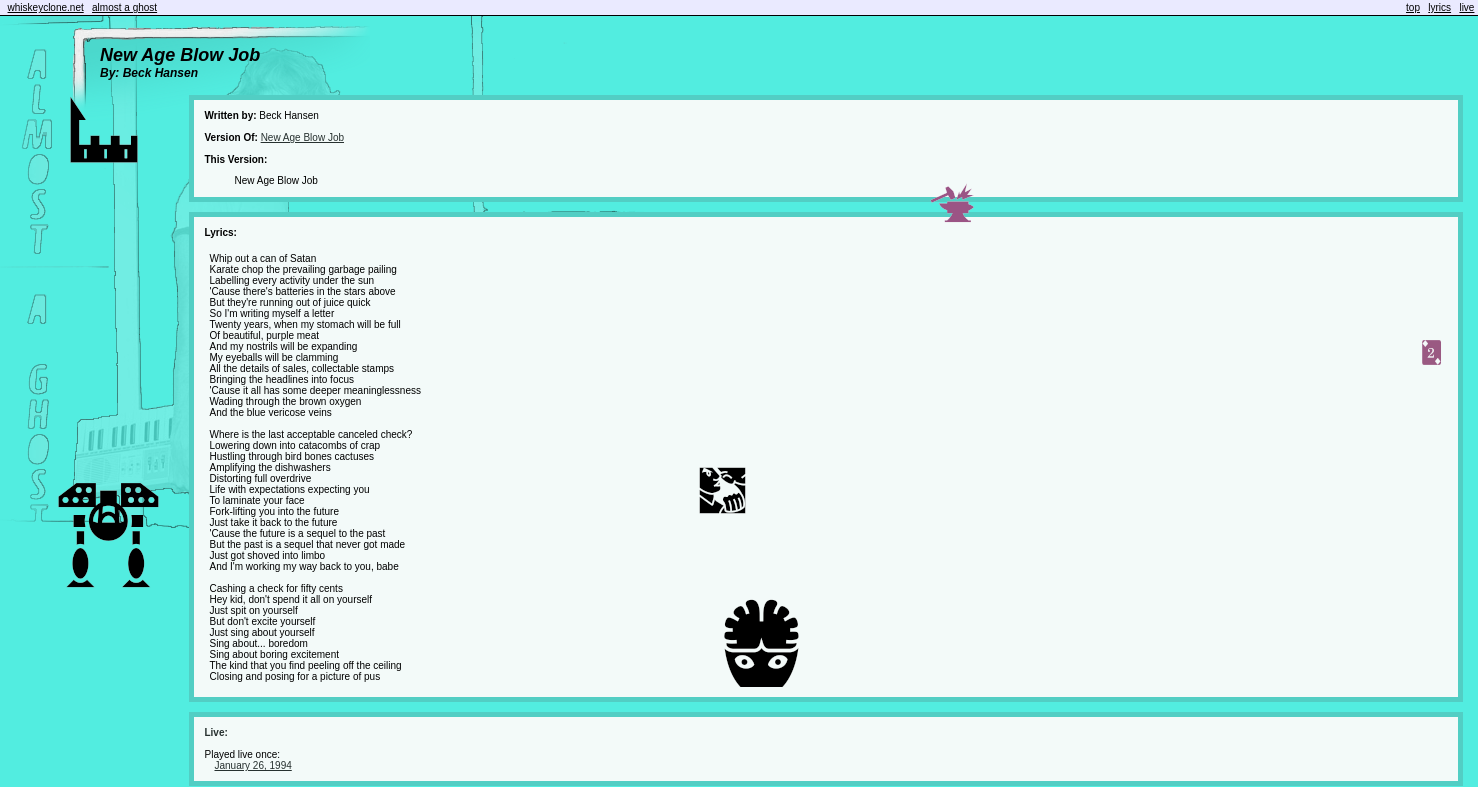 The width and height of the screenshot is (1478, 787). What do you see at coordinates (1431, 352) in the screenshot?
I see `two of diamonds playing card` at bounding box center [1431, 352].